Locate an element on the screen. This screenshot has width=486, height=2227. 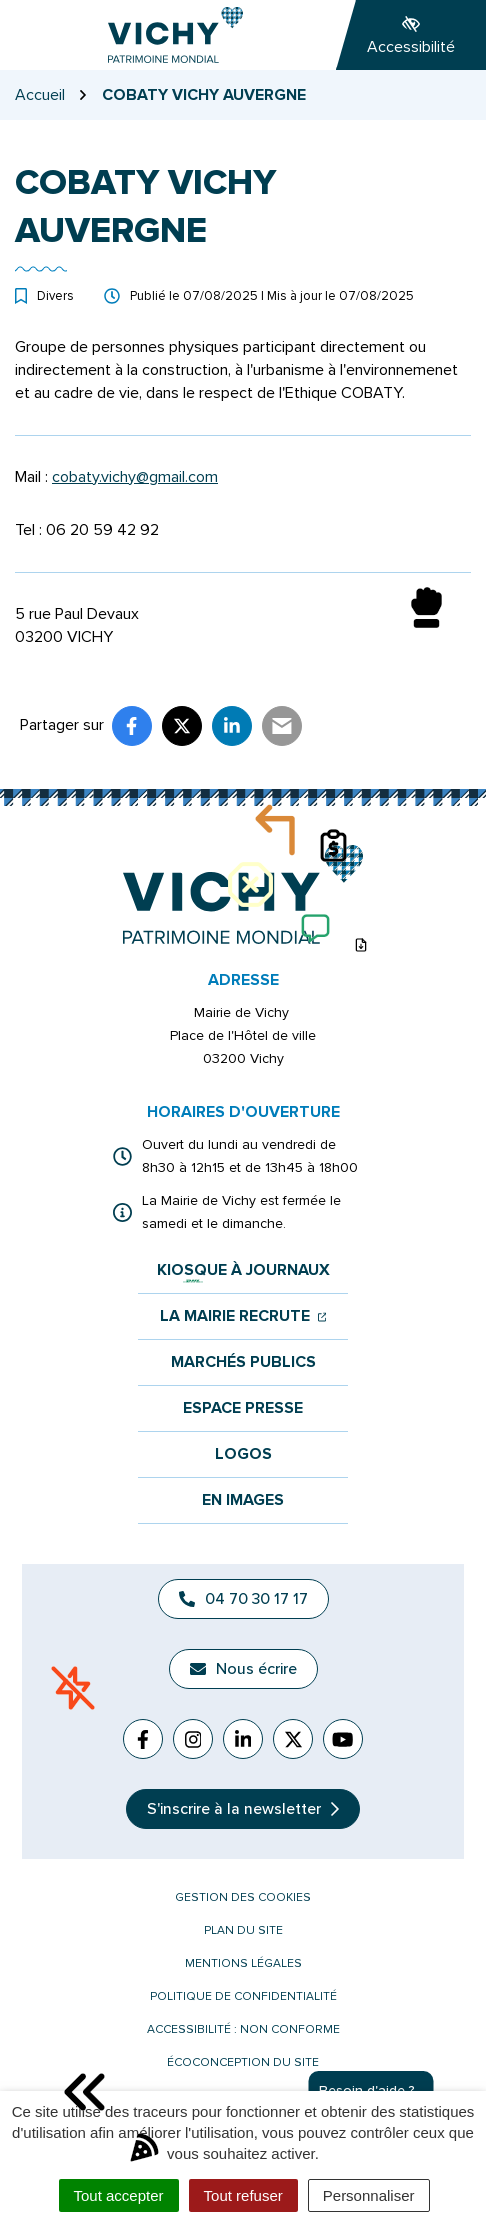
view financial report is located at coordinates (333, 845).